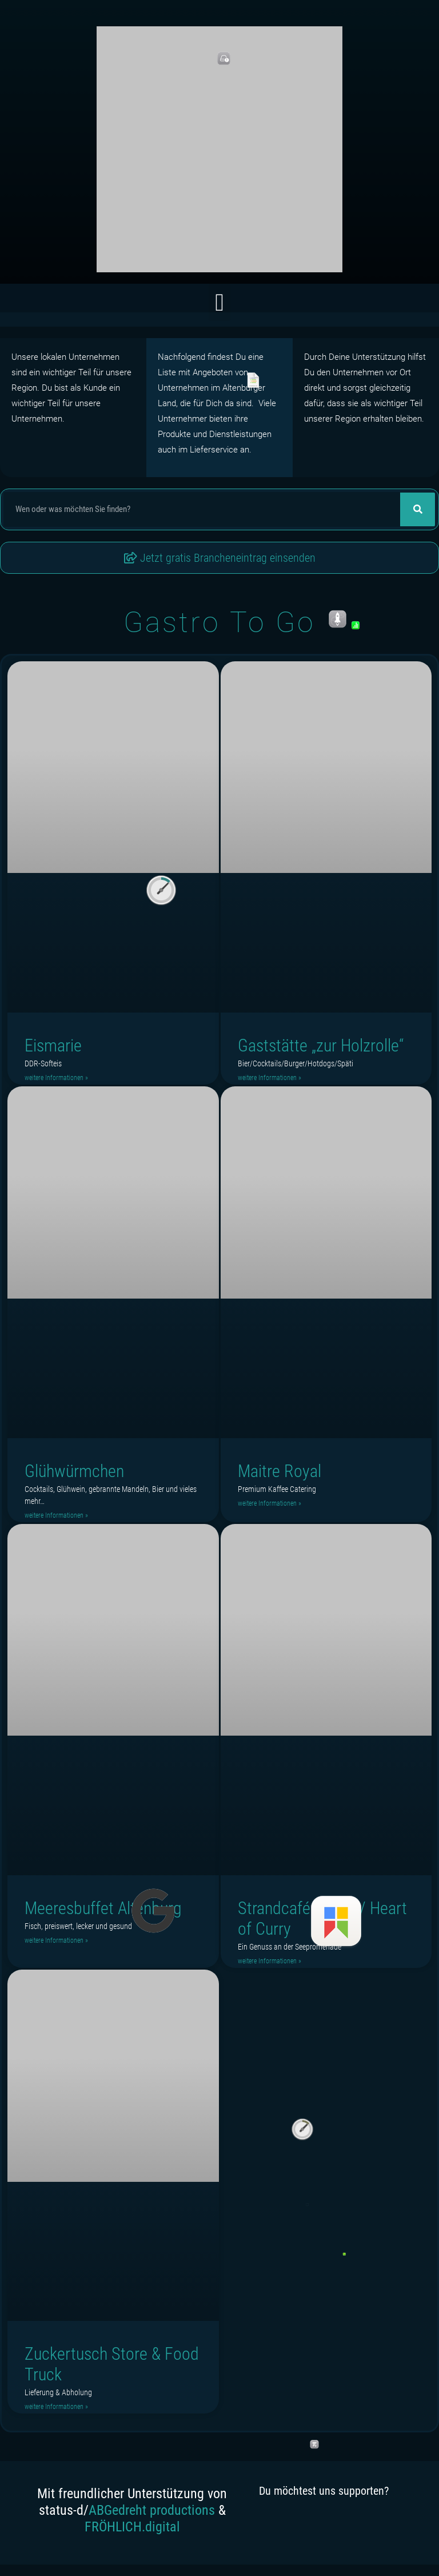 Image resolution: width=439 pixels, height=2576 pixels. Describe the element at coordinates (253, 380) in the screenshot. I see `changelog text file` at that location.